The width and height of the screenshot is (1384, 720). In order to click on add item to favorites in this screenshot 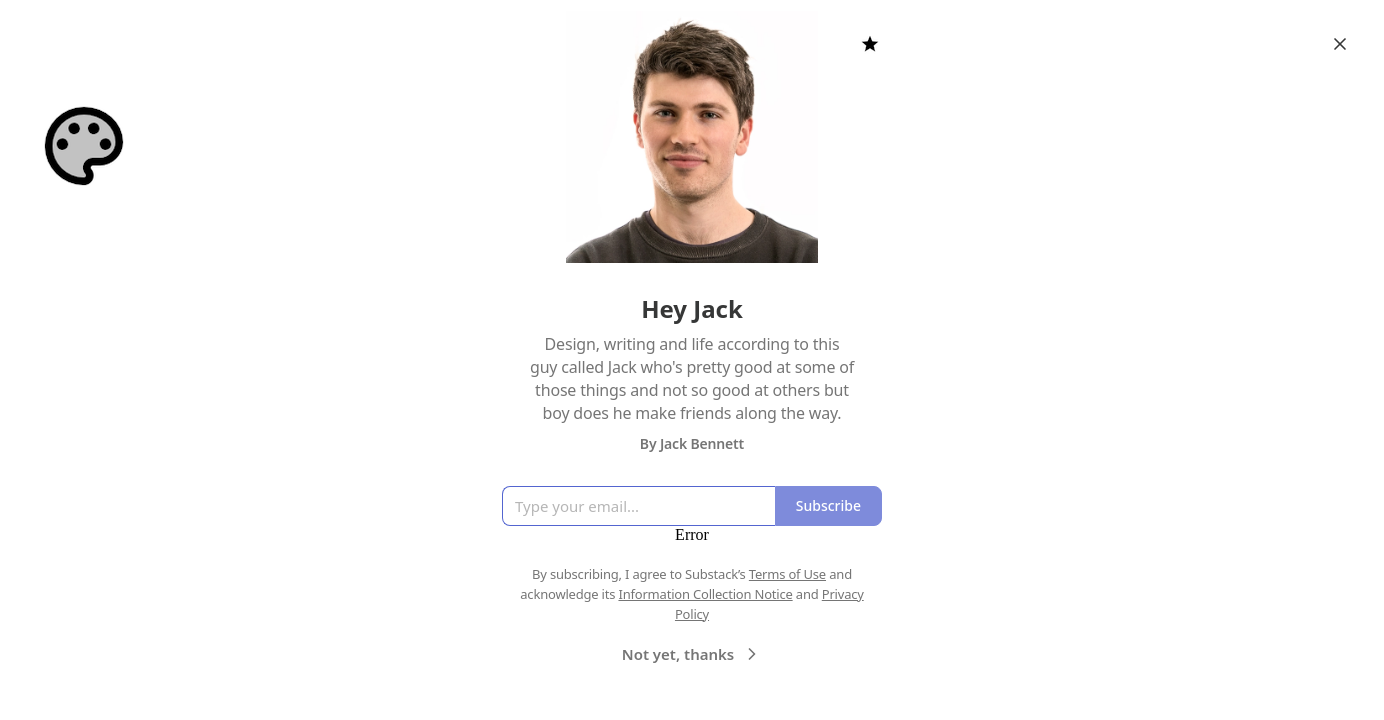, I will do `click(870, 44)`.